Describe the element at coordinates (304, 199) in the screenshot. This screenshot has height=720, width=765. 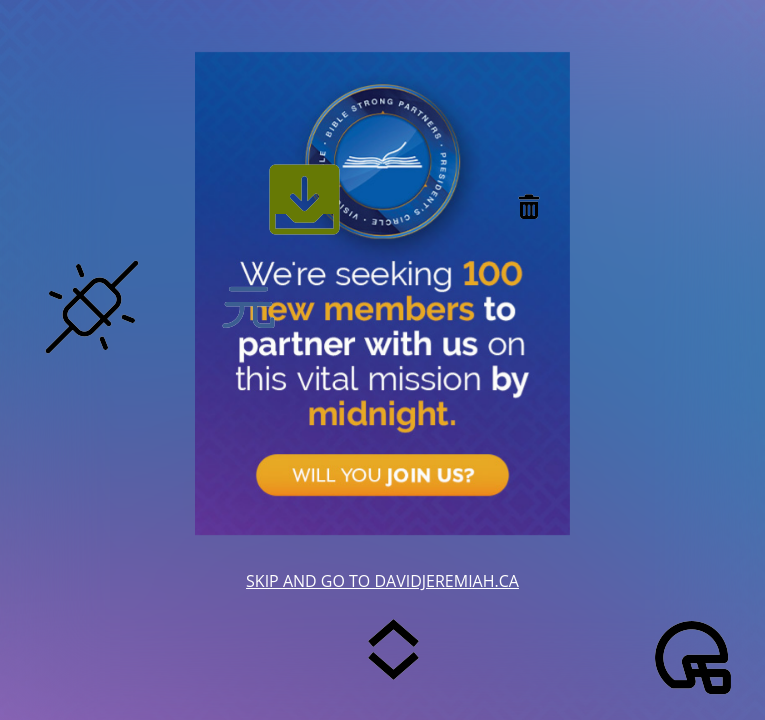
I see `download file to inbox or tray` at that location.